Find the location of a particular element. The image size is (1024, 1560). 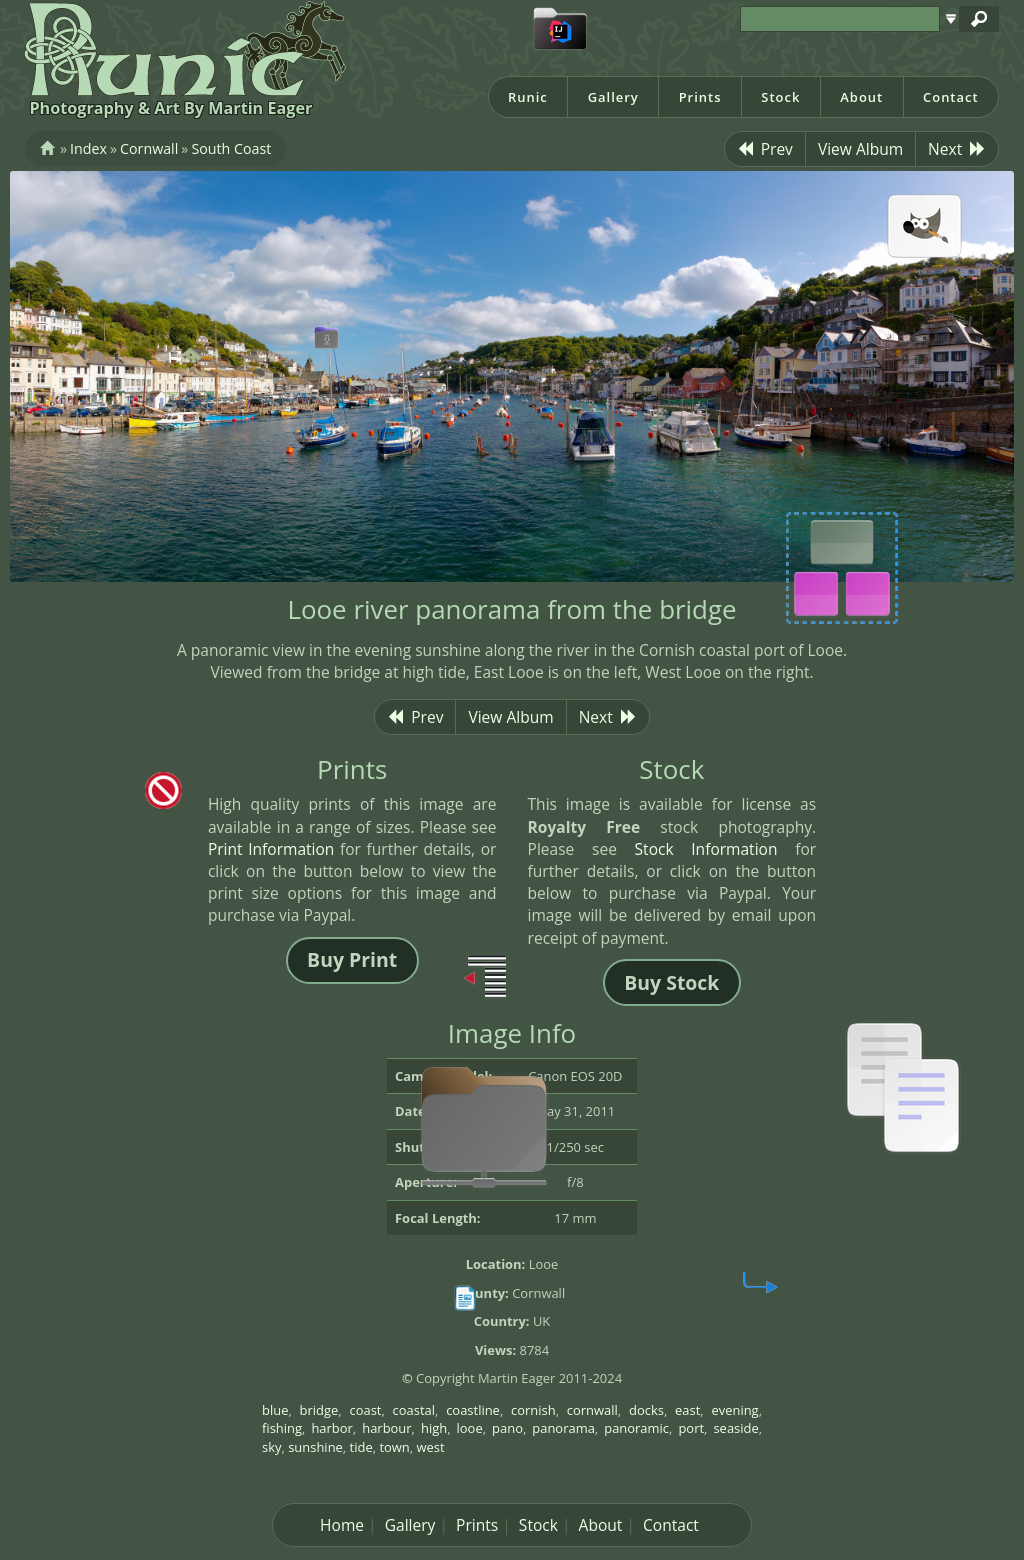

forward an email message is located at coordinates (761, 1280).